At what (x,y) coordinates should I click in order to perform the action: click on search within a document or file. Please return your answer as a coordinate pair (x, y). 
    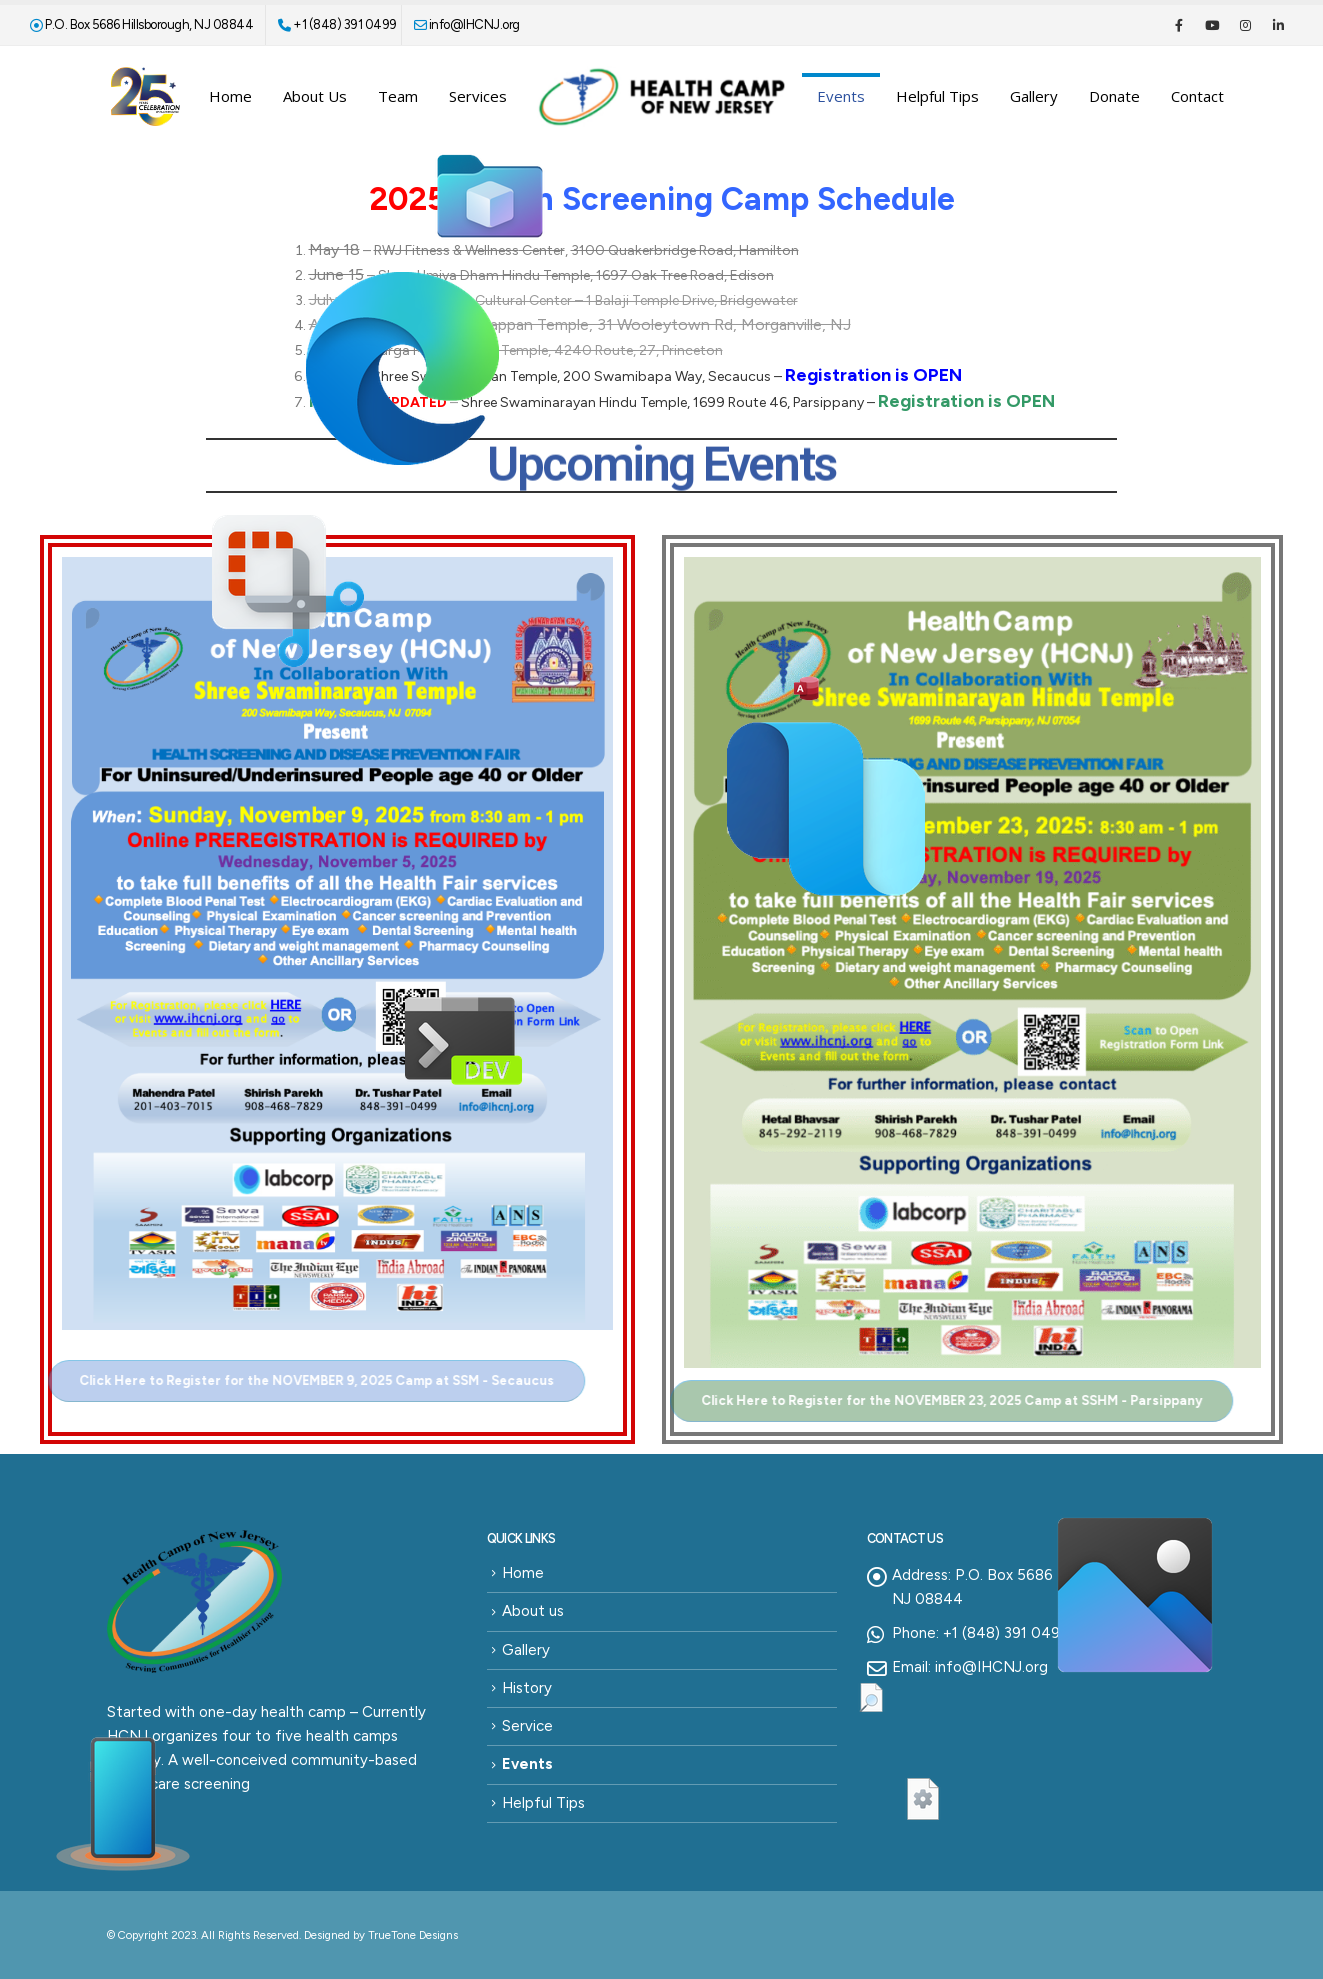
    Looking at the image, I should click on (871, 1697).